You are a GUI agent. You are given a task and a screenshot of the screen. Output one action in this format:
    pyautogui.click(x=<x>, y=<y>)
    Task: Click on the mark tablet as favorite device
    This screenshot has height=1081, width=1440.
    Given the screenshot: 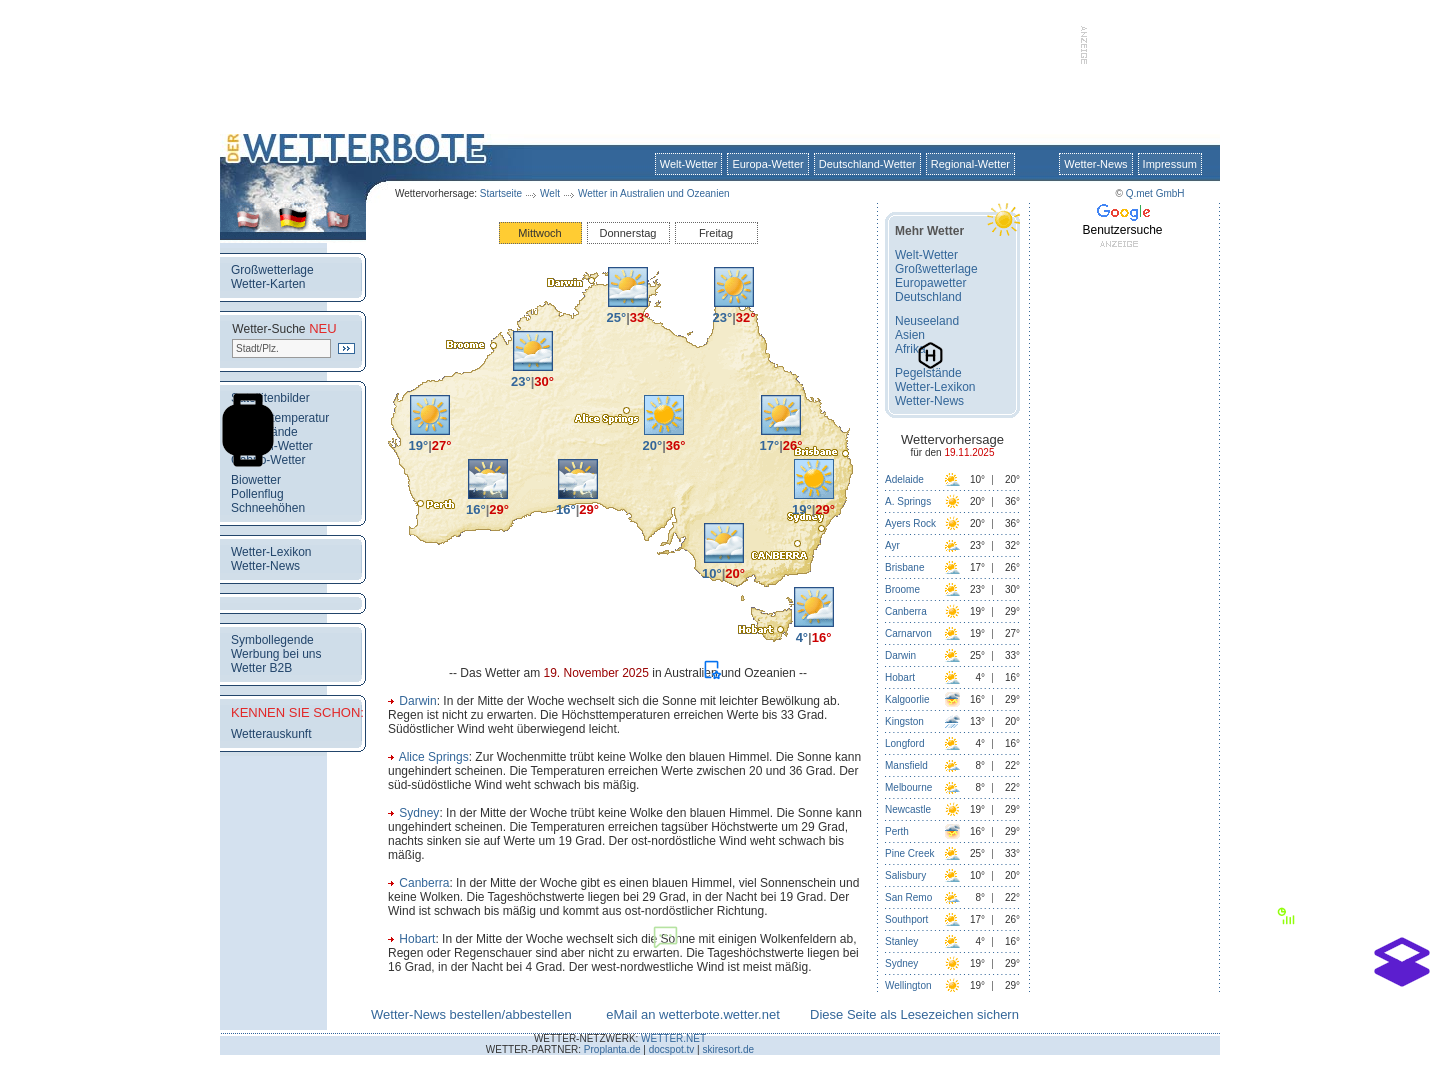 What is the action you would take?
    pyautogui.click(x=711, y=669)
    